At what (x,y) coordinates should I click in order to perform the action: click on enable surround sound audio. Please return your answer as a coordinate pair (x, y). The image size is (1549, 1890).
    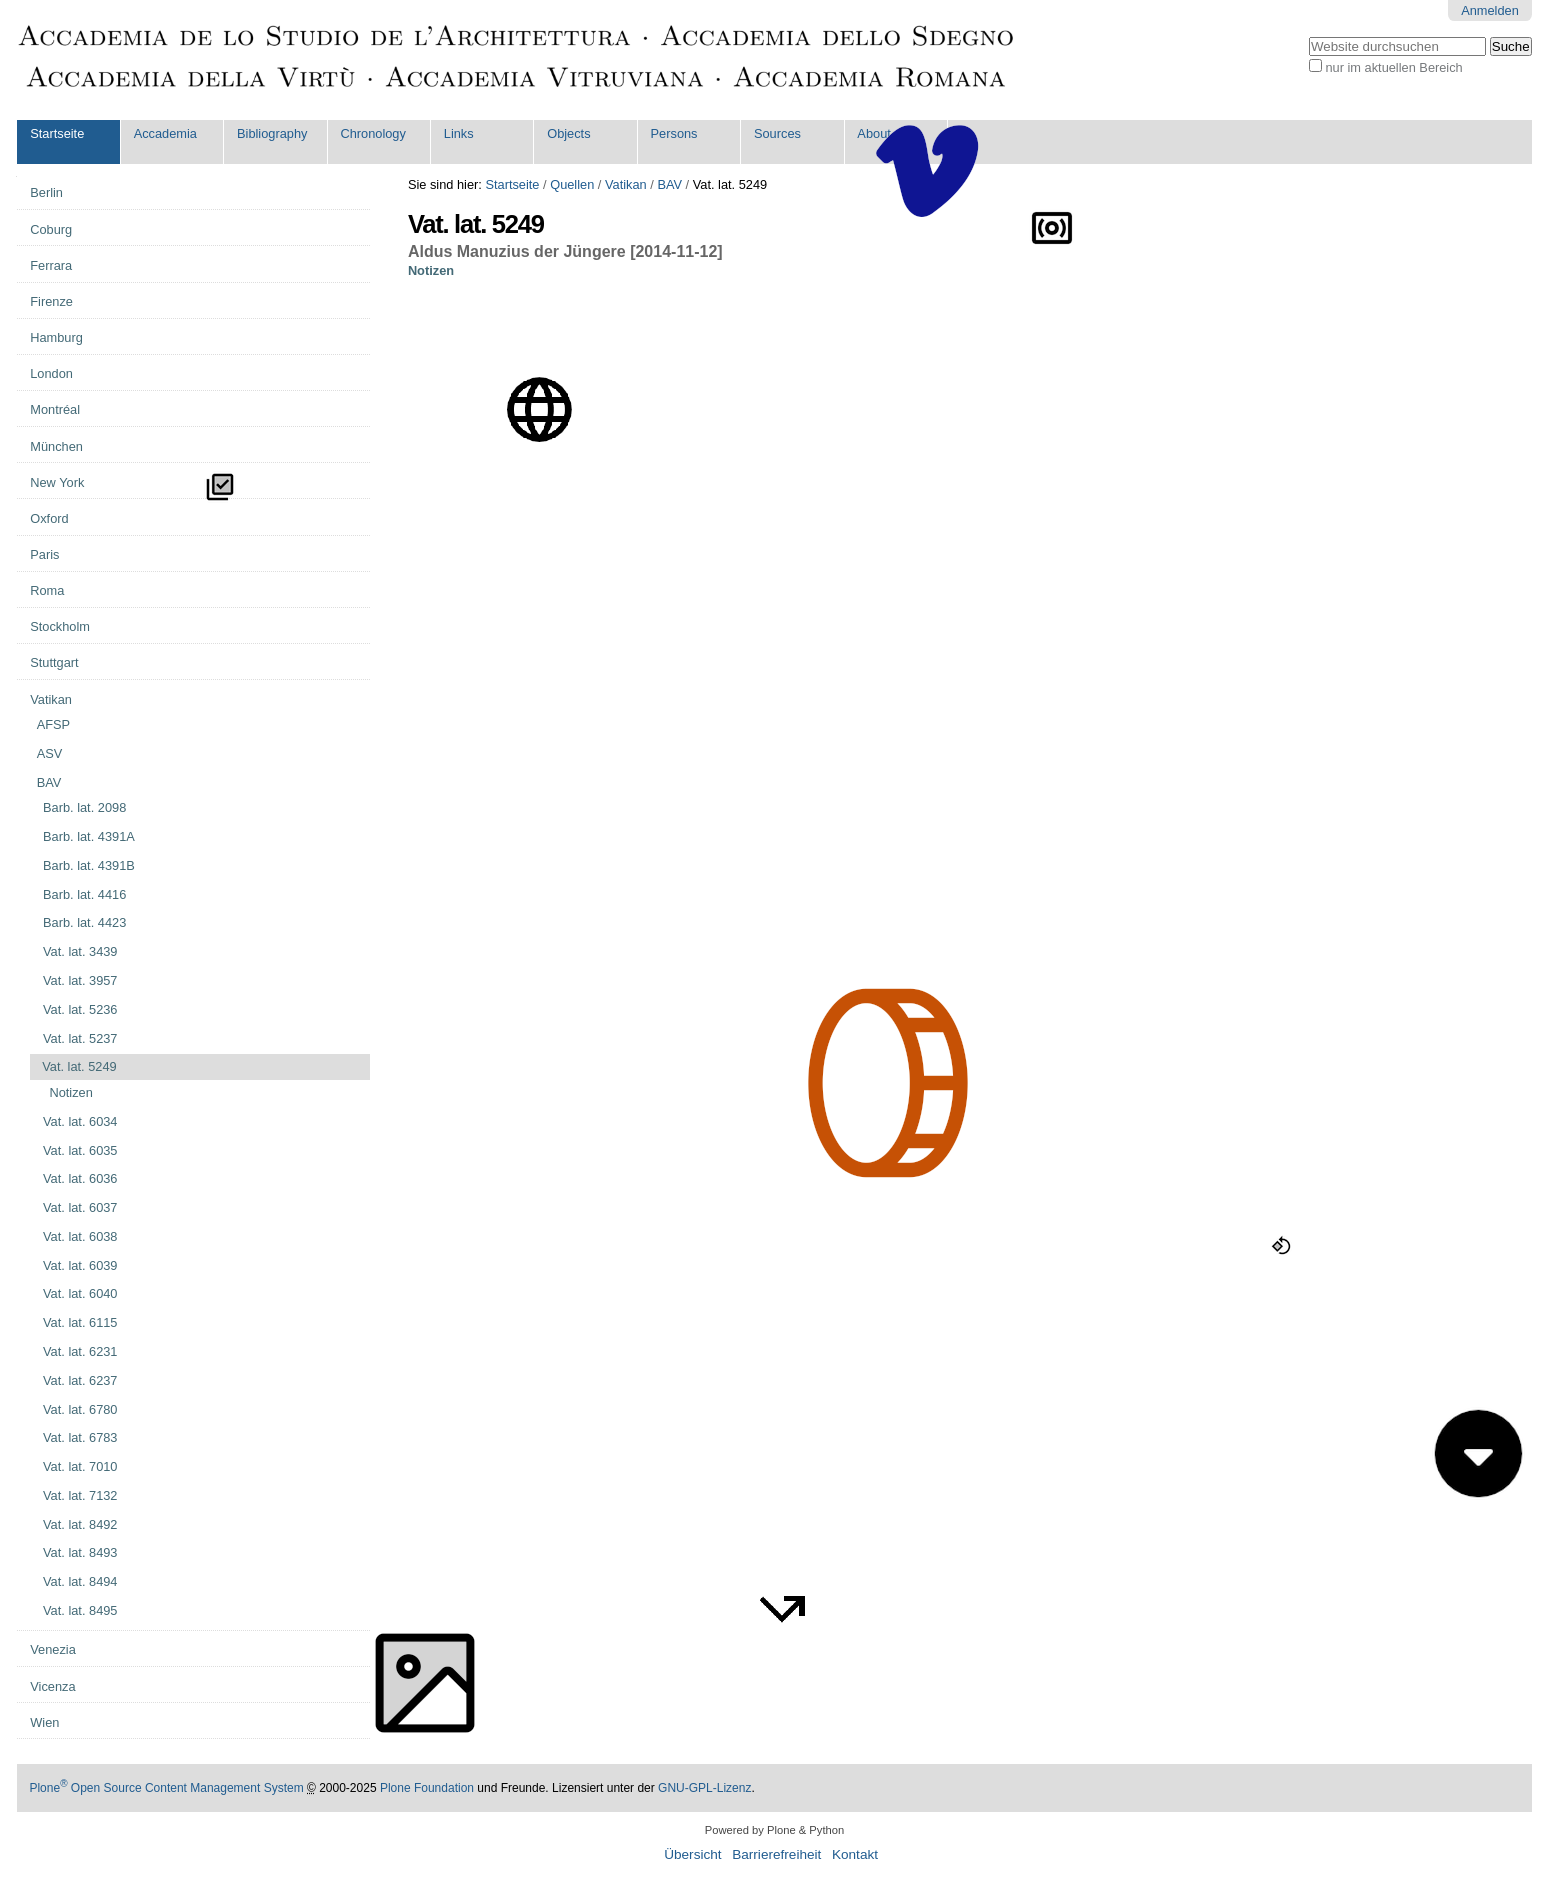
    Looking at the image, I should click on (1052, 228).